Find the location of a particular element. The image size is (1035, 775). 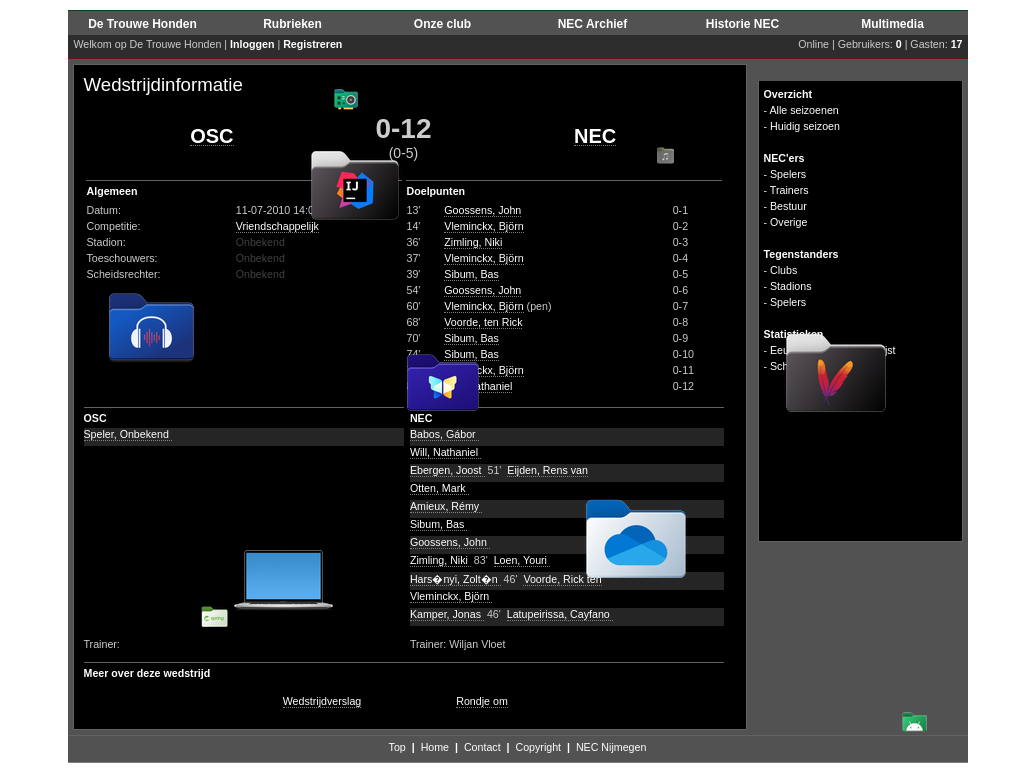

open audacity project files folder is located at coordinates (151, 329).